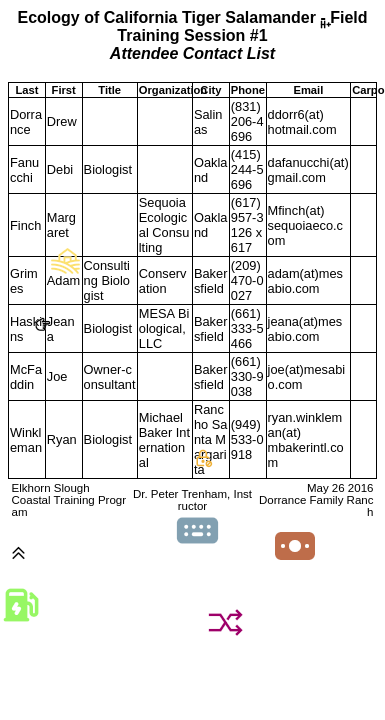 This screenshot has height=720, width=385. Describe the element at coordinates (18, 553) in the screenshot. I see `scroll to top of page` at that location.